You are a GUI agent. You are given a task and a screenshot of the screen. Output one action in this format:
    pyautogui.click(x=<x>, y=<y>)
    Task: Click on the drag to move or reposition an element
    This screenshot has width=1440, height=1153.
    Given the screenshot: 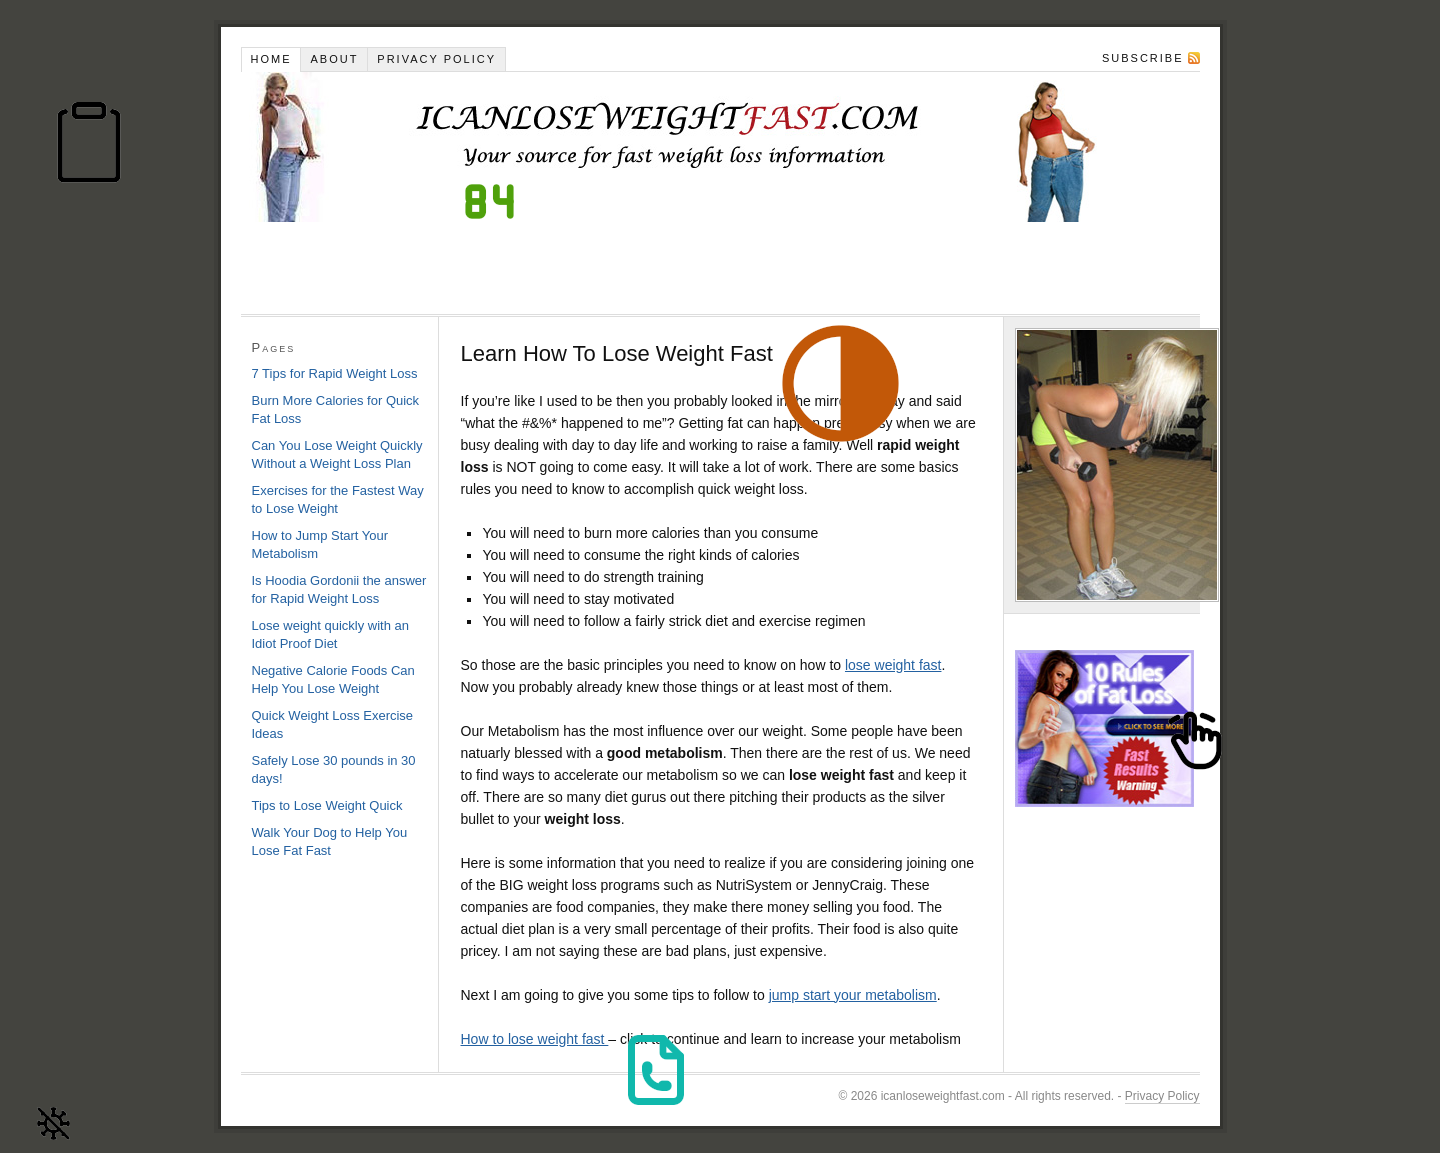 What is the action you would take?
    pyautogui.click(x=1197, y=739)
    